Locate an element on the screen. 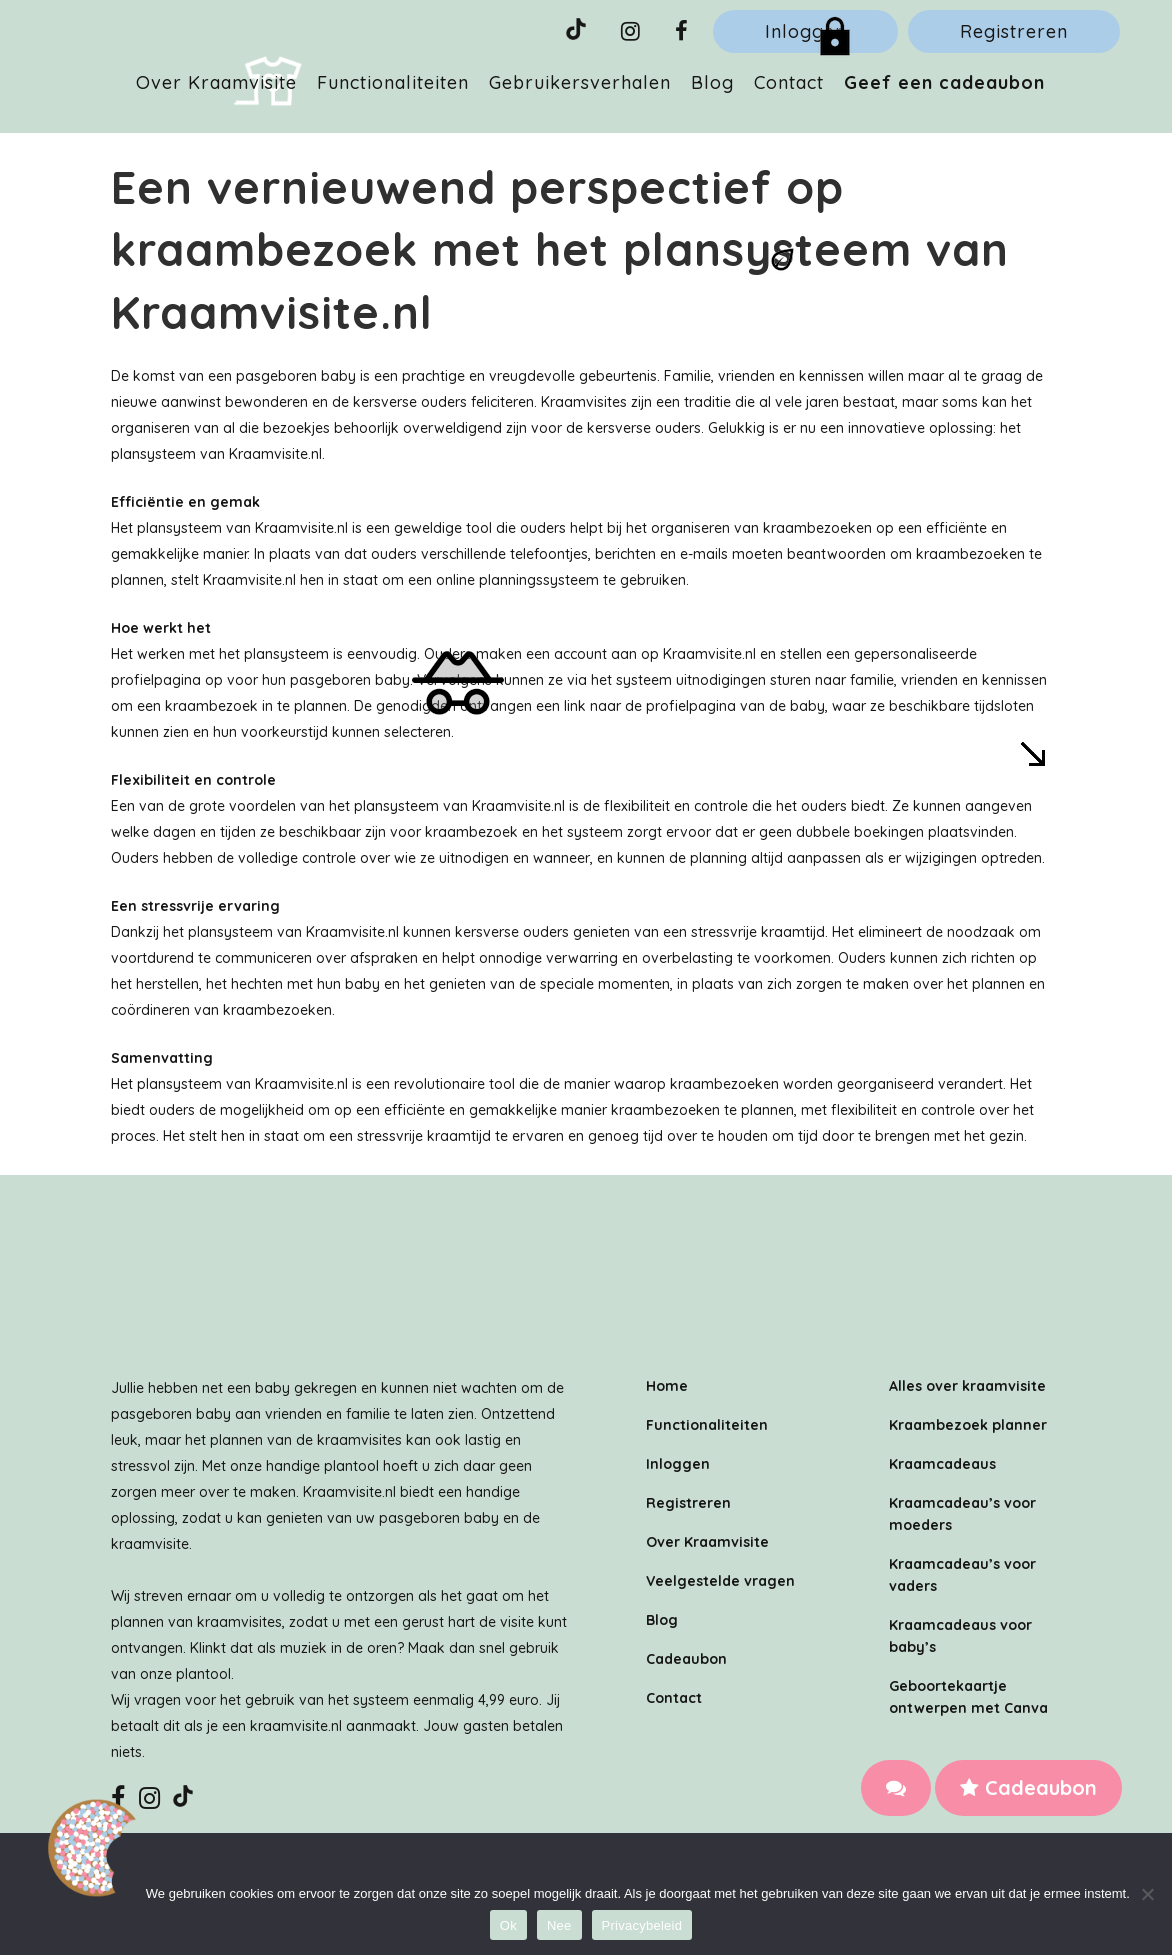  indicates a secure connection is located at coordinates (835, 37).